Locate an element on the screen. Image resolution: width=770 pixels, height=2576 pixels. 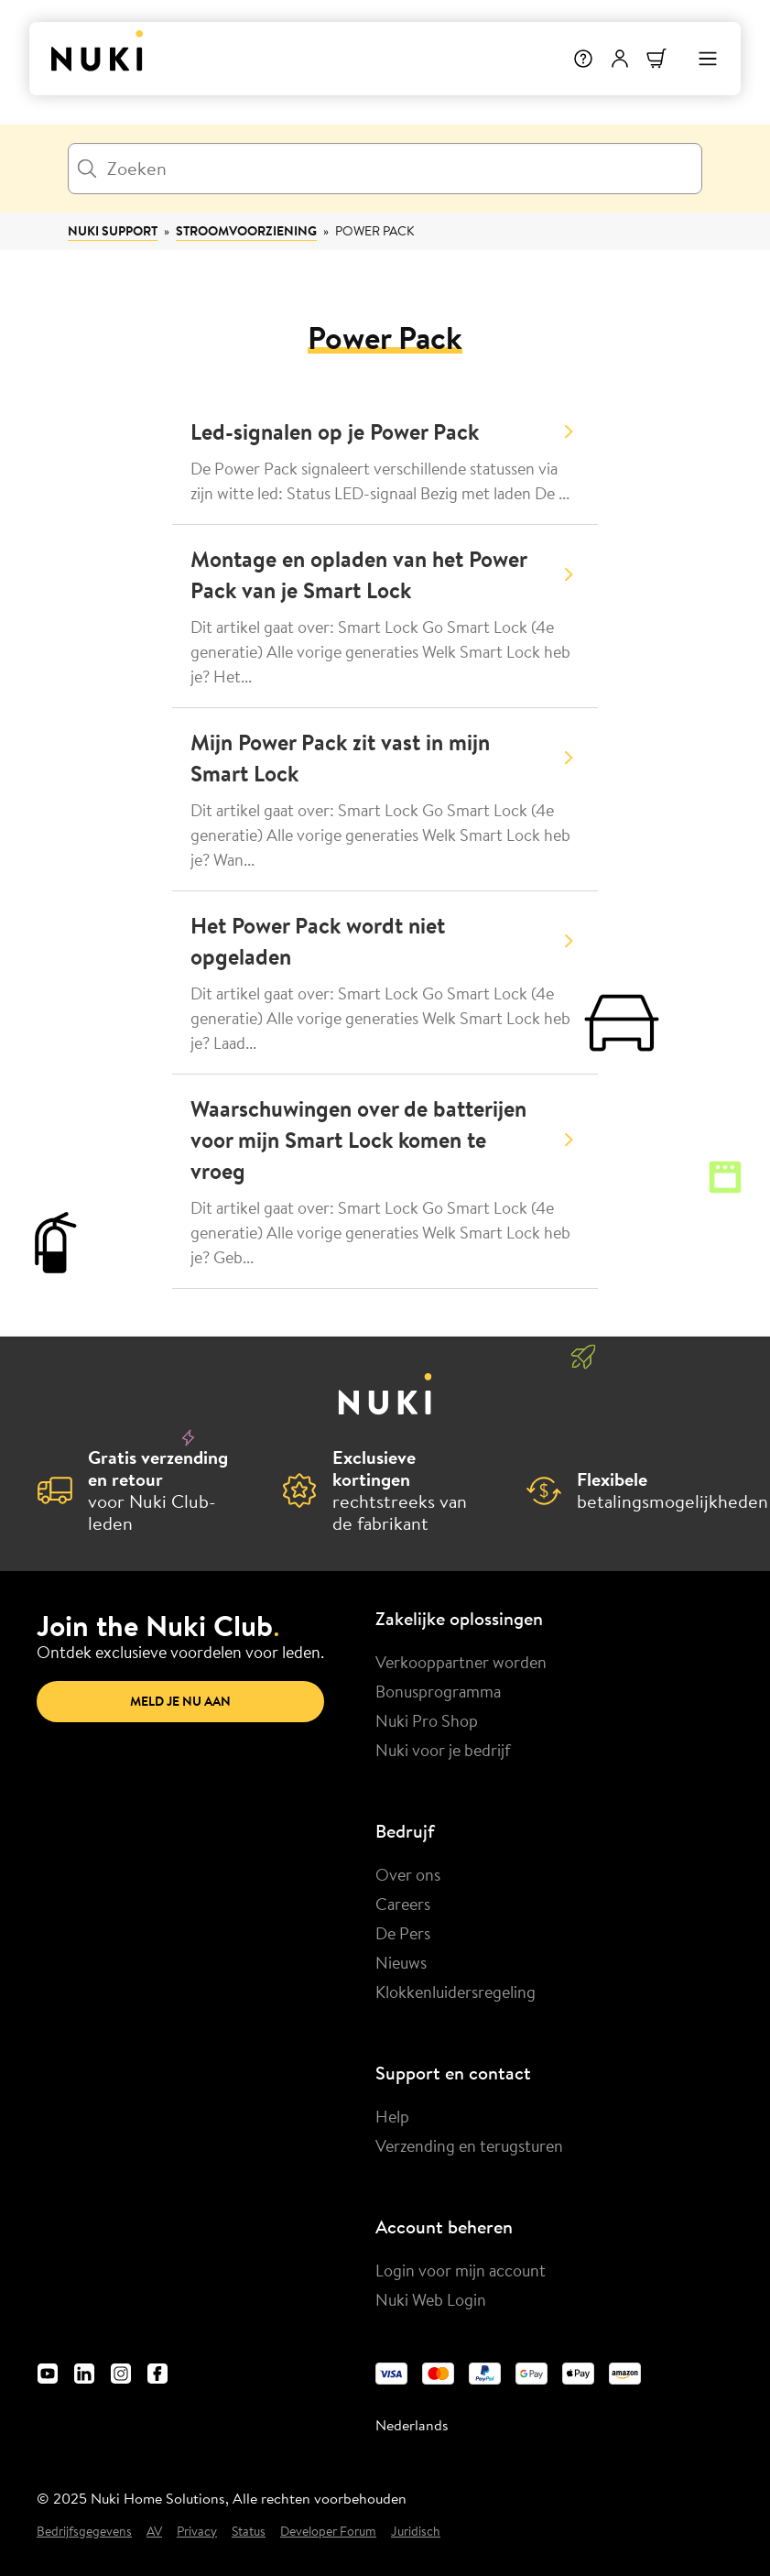
access oven or cooking controls is located at coordinates (725, 1177).